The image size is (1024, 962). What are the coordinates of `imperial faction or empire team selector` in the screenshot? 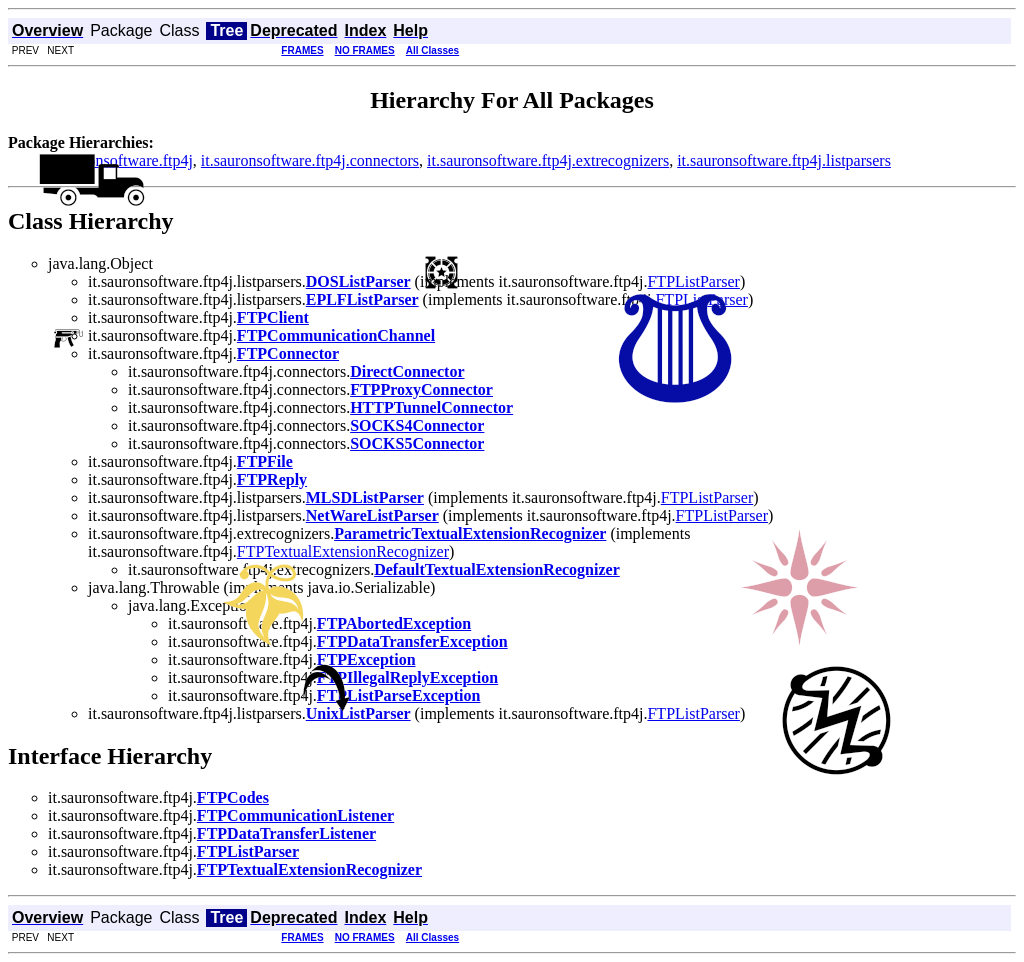 It's located at (441, 272).